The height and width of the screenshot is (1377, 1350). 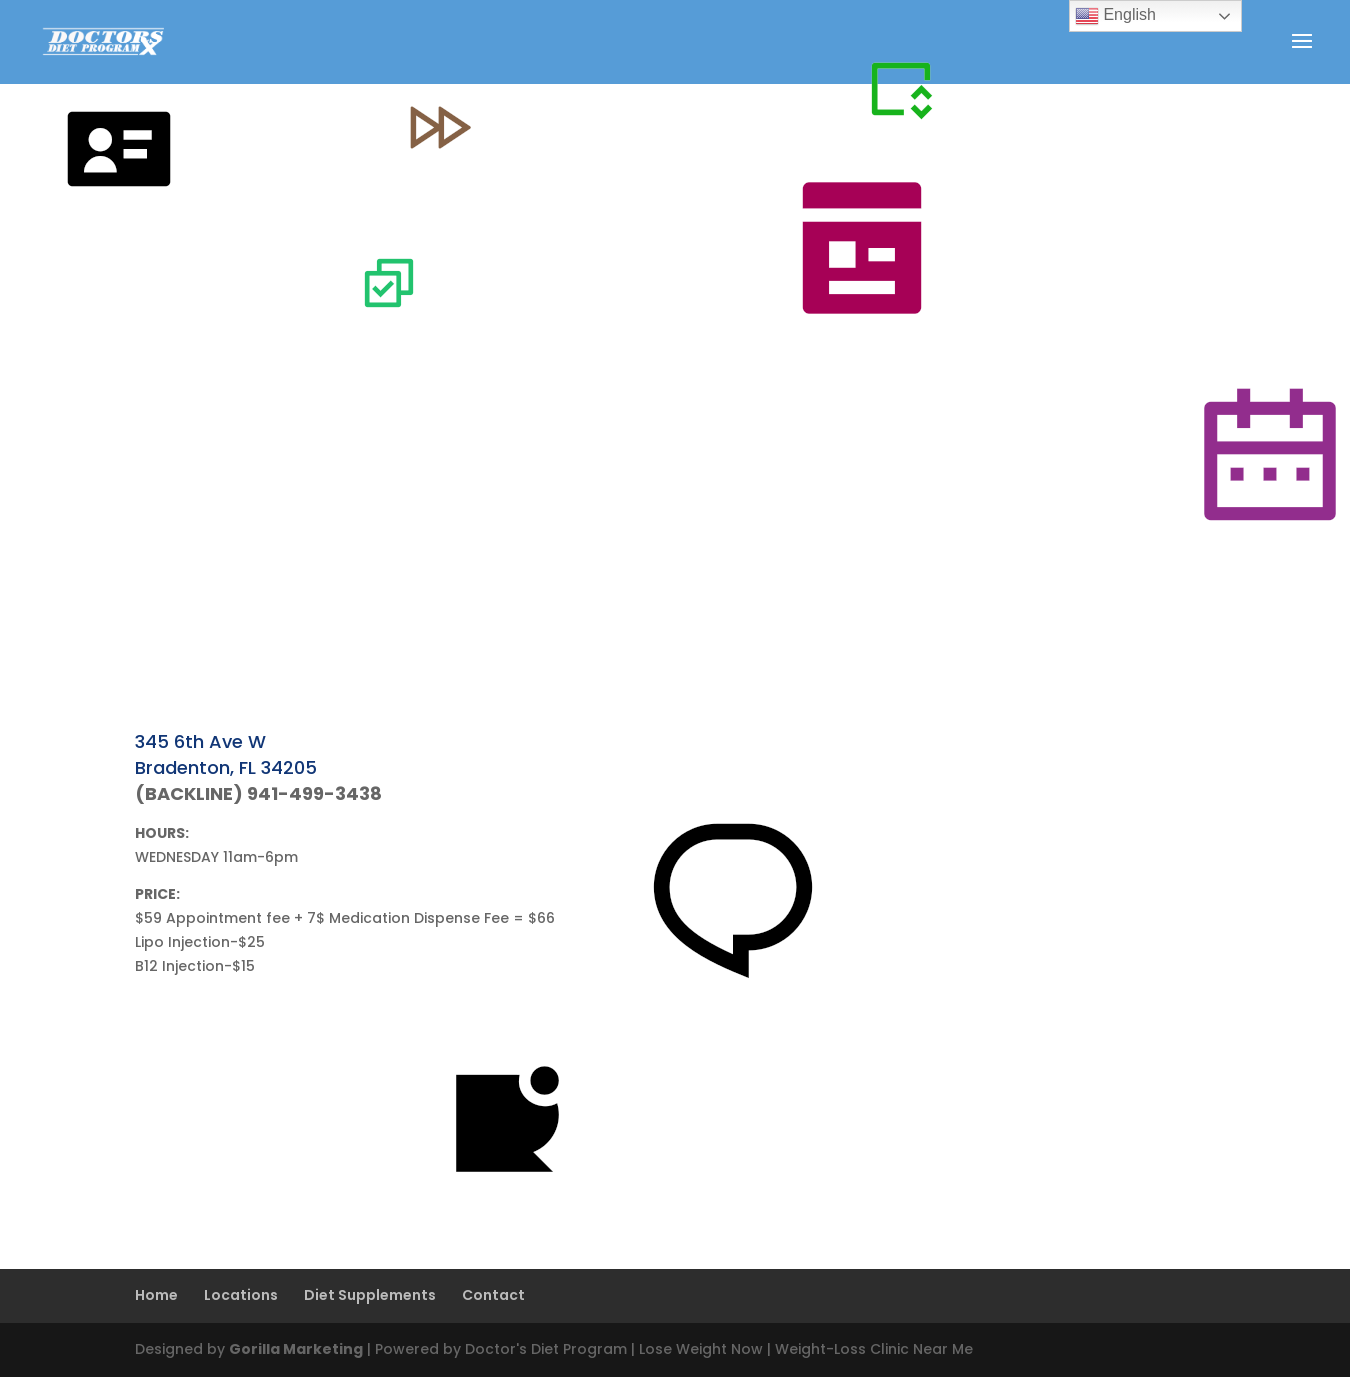 I want to click on select multiple items, so click(x=389, y=283).